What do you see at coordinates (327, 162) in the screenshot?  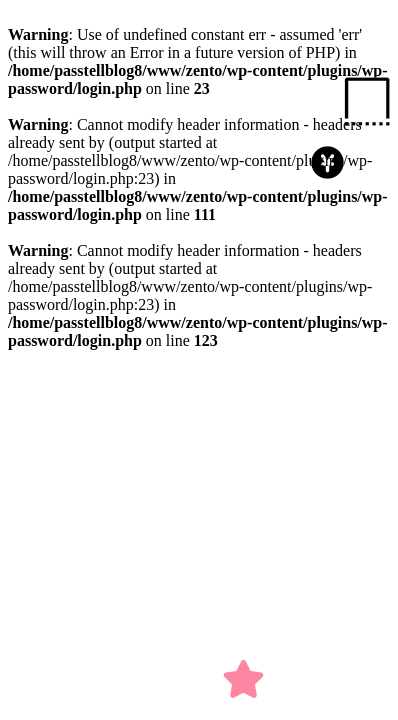 I see `view balance in chinese yuan` at bounding box center [327, 162].